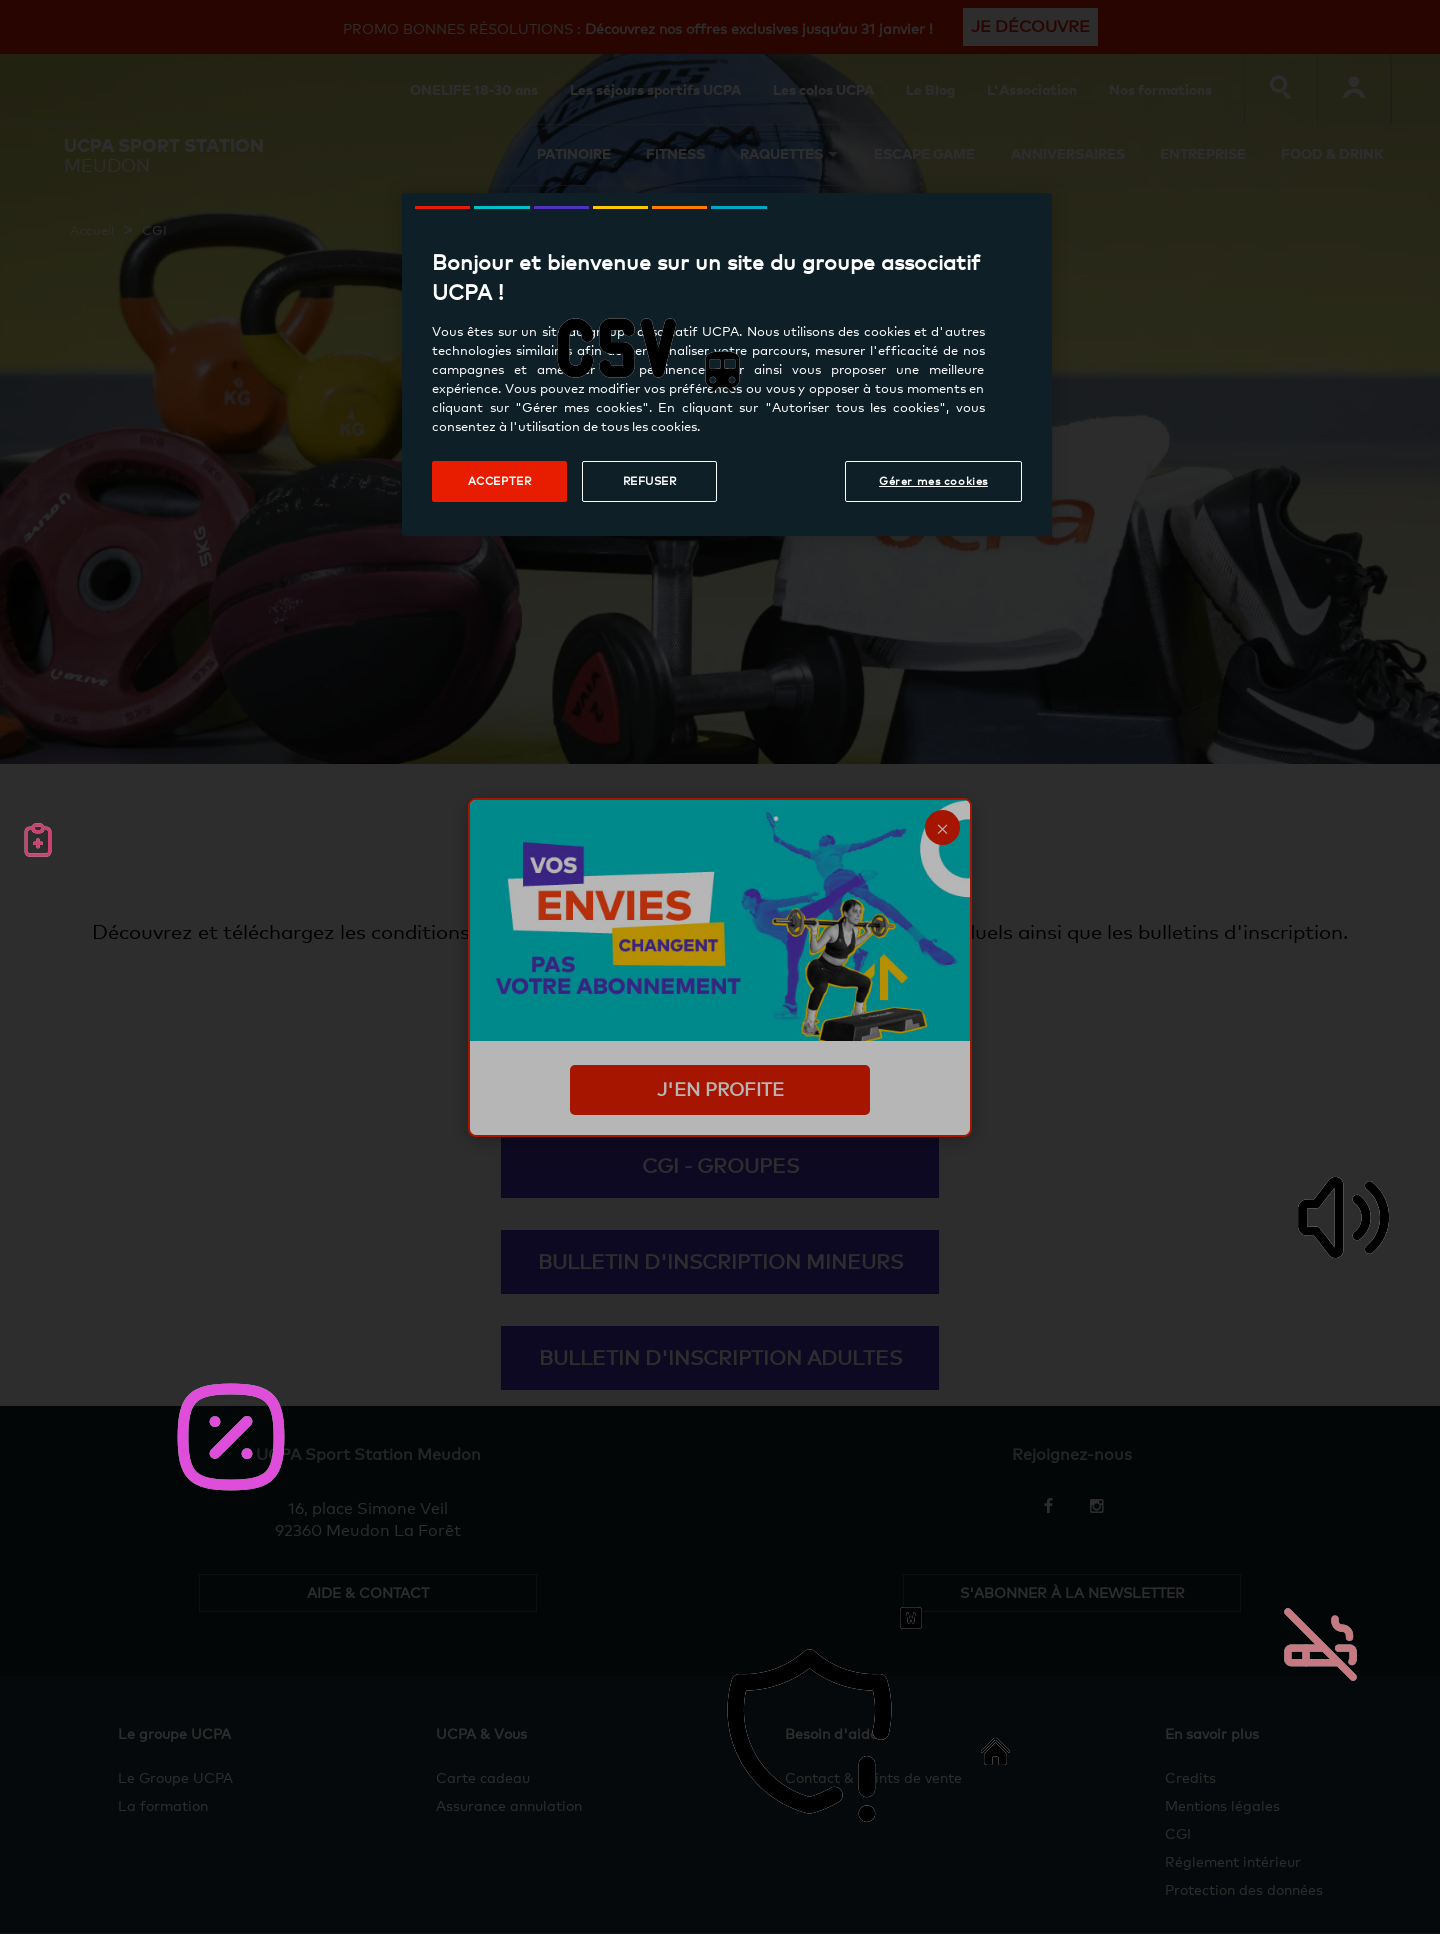  I want to click on view discount or promotional offer, so click(231, 1437).